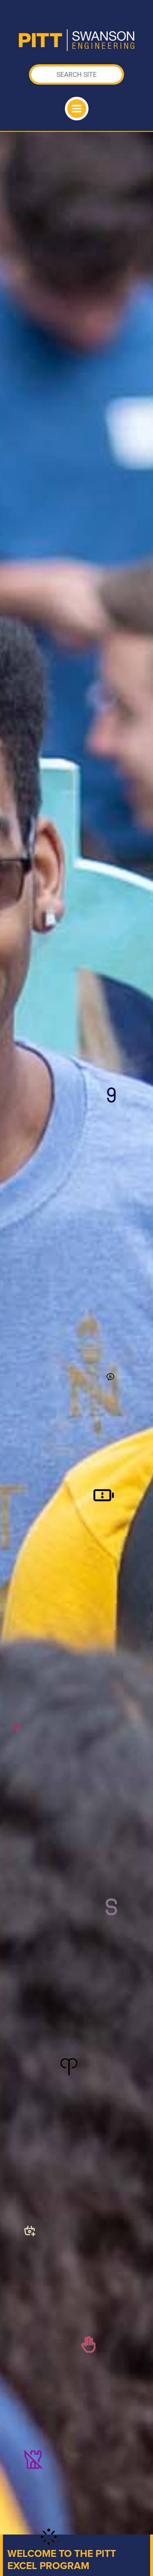 This screenshot has height=2576, width=153. I want to click on indicates tower or signal is offline, so click(33, 2460).